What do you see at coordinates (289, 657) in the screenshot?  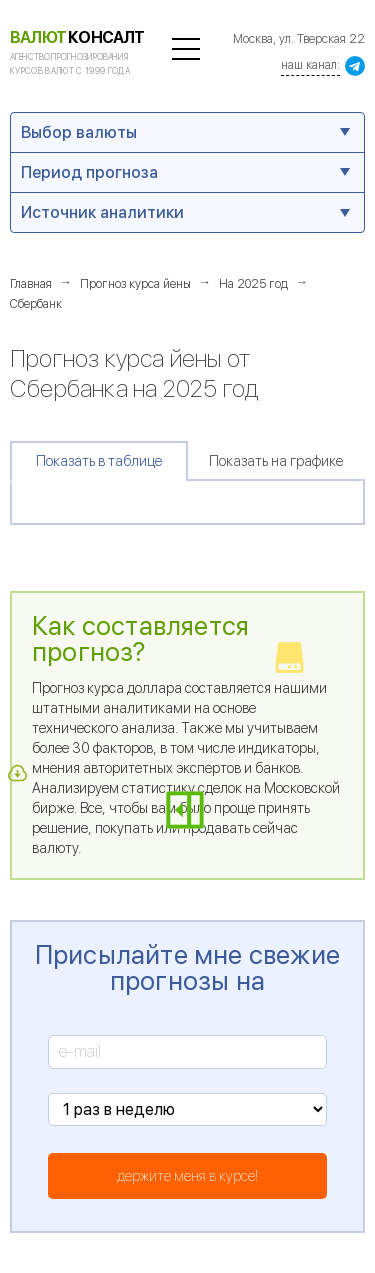 I see `access external storage or hard drive` at bounding box center [289, 657].